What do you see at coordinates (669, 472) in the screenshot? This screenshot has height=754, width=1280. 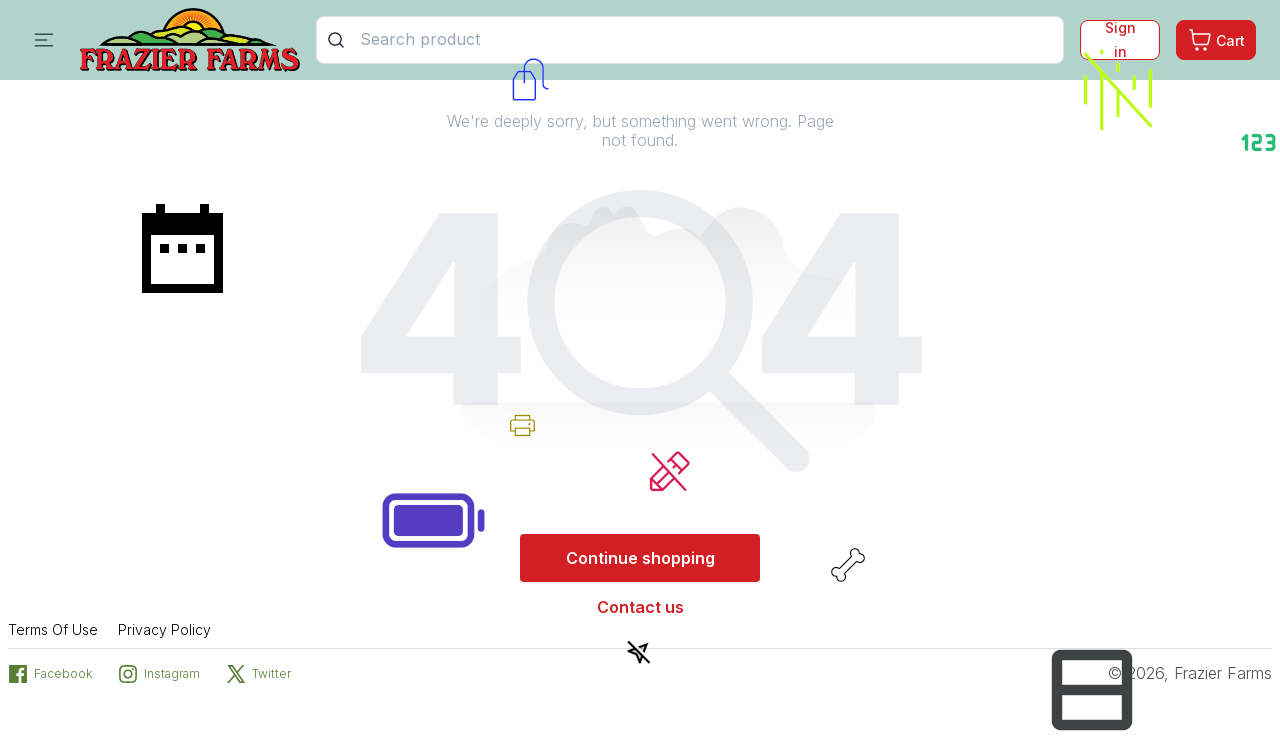 I see `editing is disabled or unavailable` at bounding box center [669, 472].